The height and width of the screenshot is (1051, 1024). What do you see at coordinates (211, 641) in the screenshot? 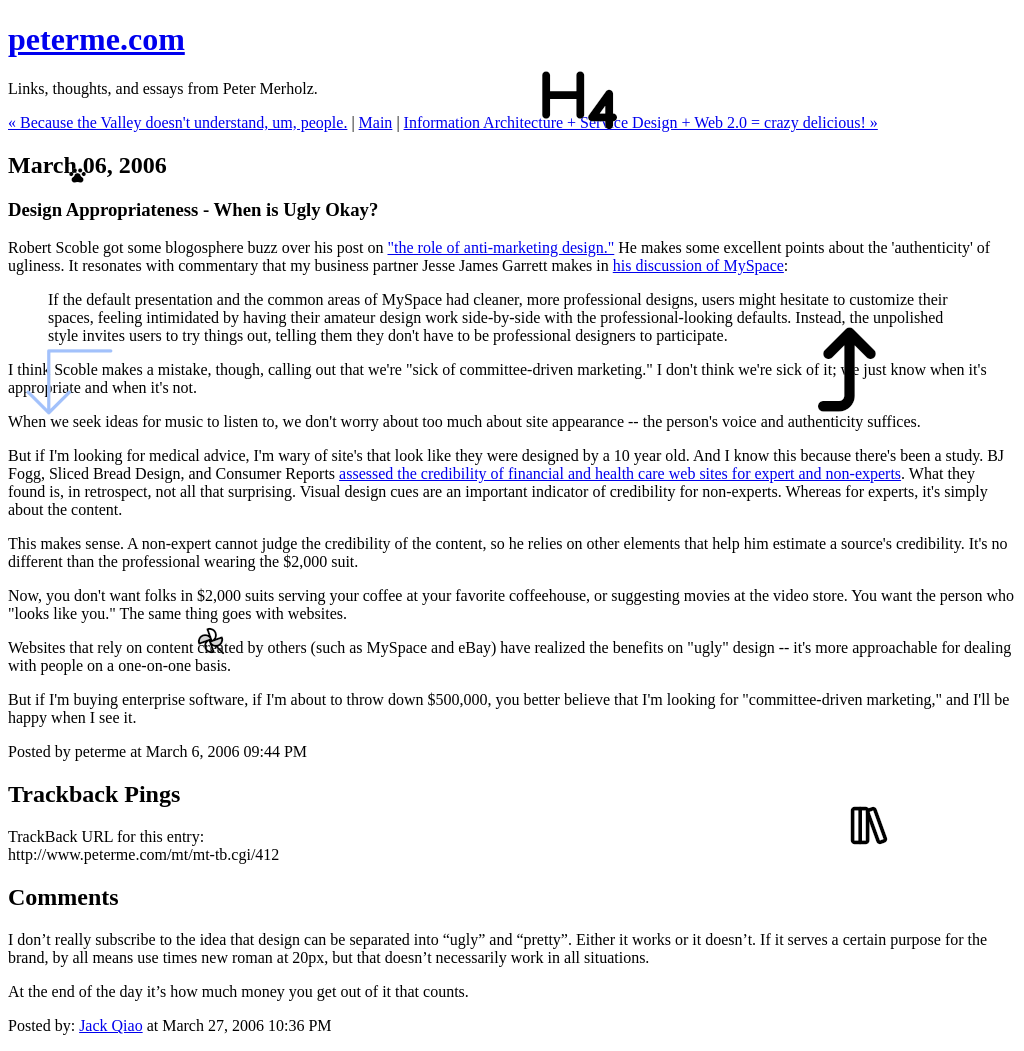
I see `decorative or playful element indicating a fun feature` at bounding box center [211, 641].